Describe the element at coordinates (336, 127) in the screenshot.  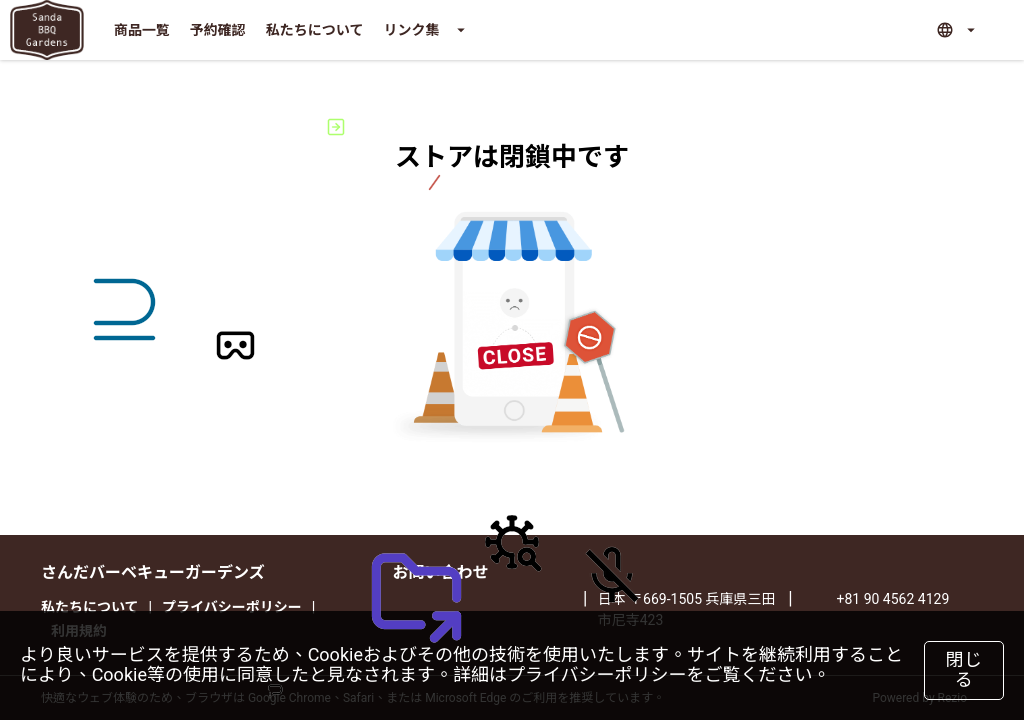
I see `proceed to the next step` at that location.